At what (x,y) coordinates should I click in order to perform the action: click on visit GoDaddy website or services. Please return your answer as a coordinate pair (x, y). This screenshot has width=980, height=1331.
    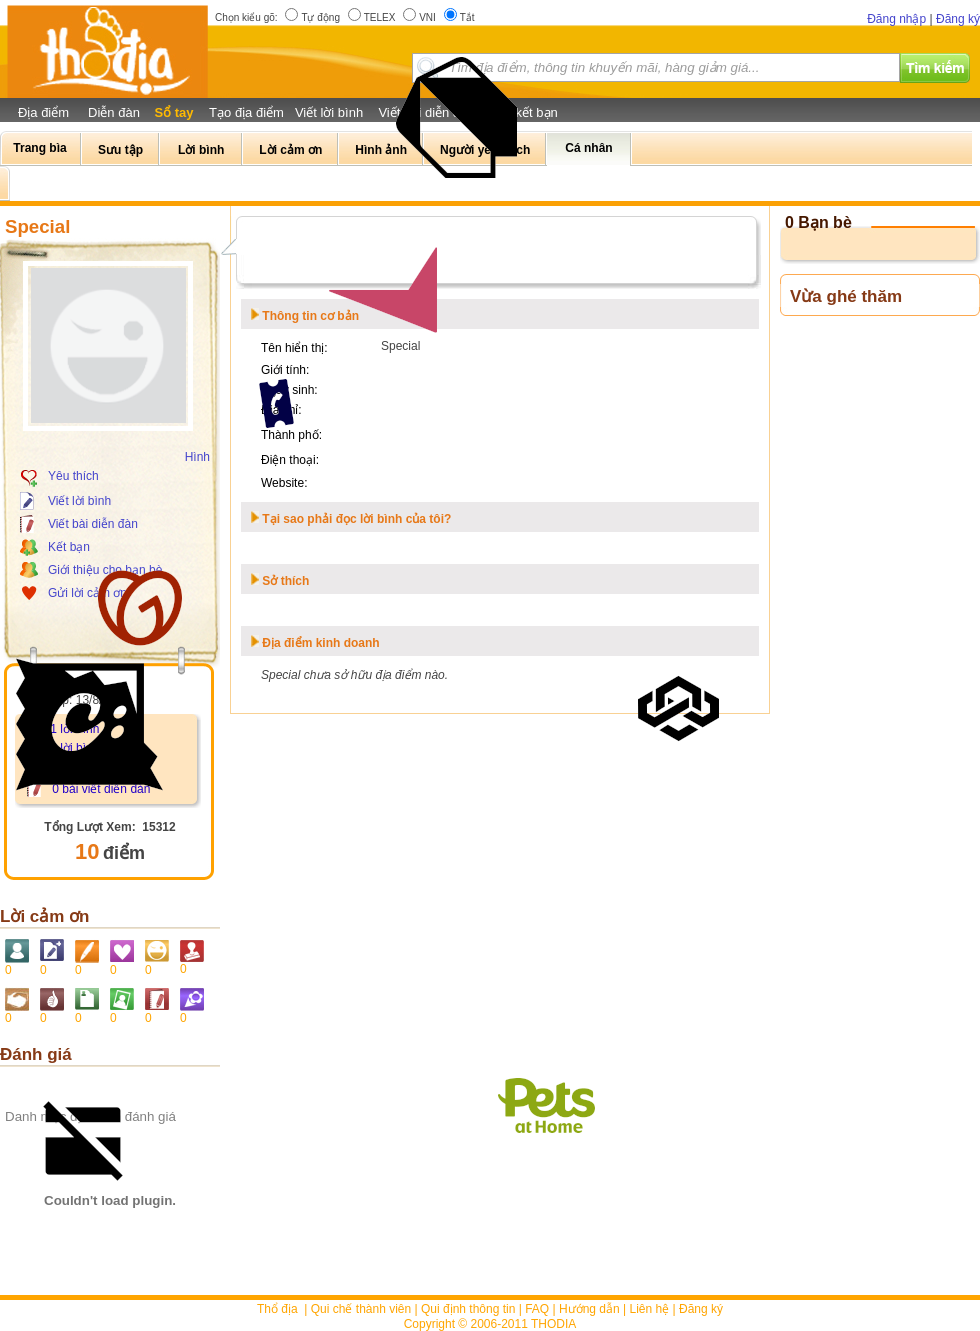
    Looking at the image, I should click on (140, 608).